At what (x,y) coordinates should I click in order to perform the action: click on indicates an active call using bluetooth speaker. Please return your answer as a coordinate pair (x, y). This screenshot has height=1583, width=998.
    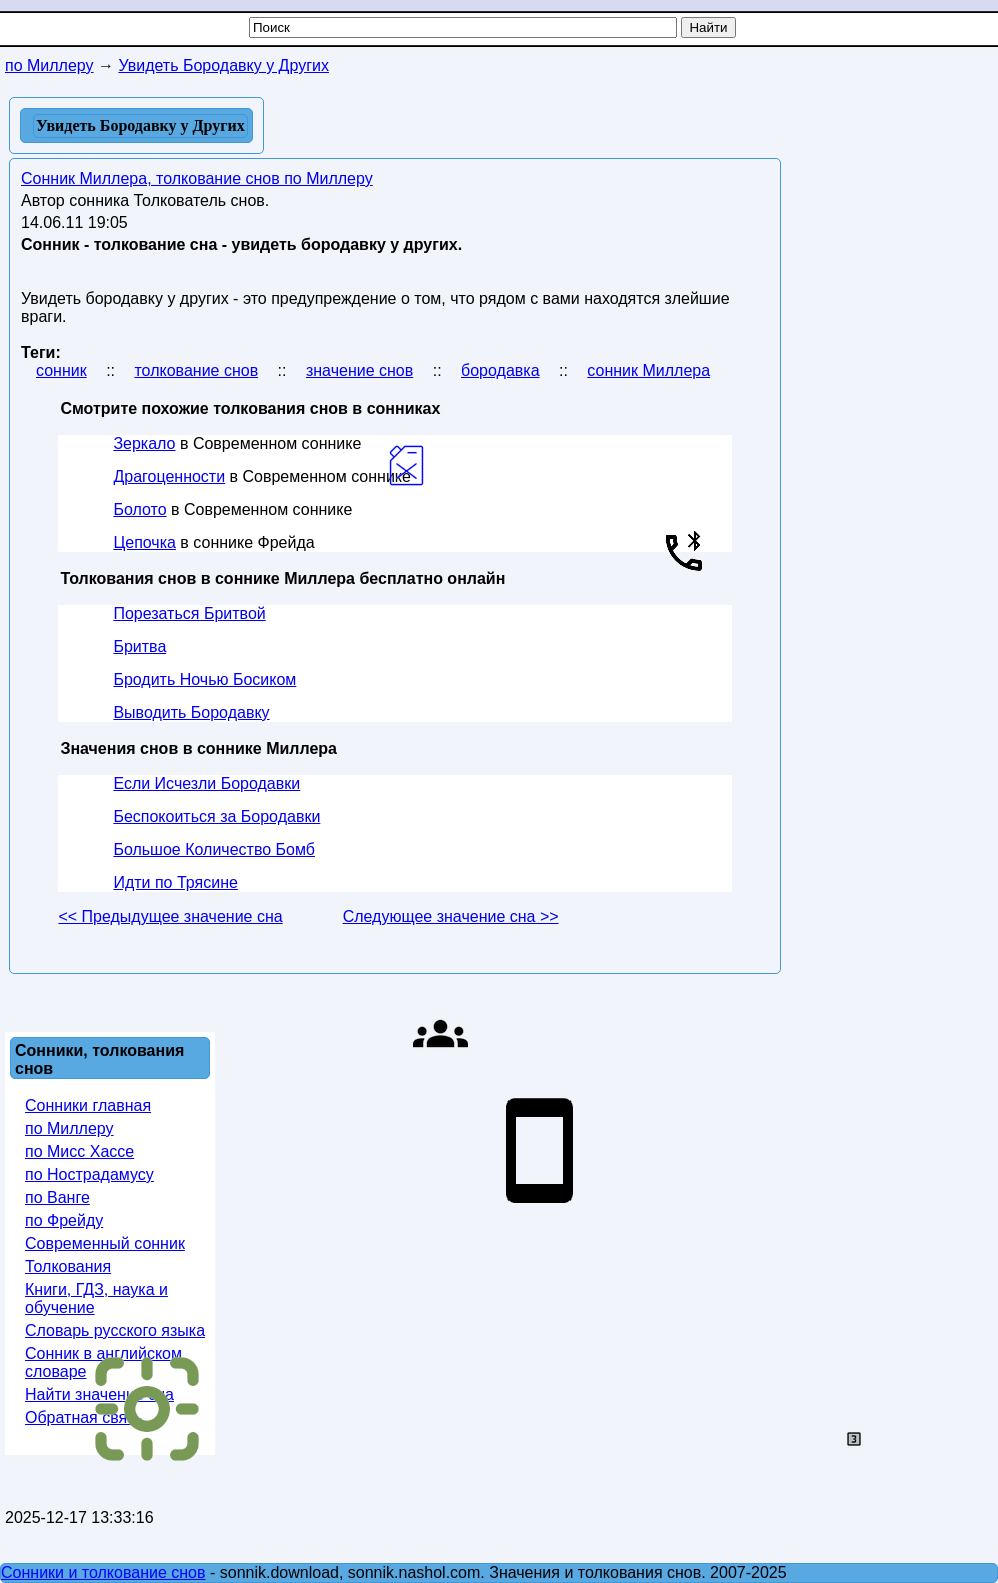
    Looking at the image, I should click on (684, 553).